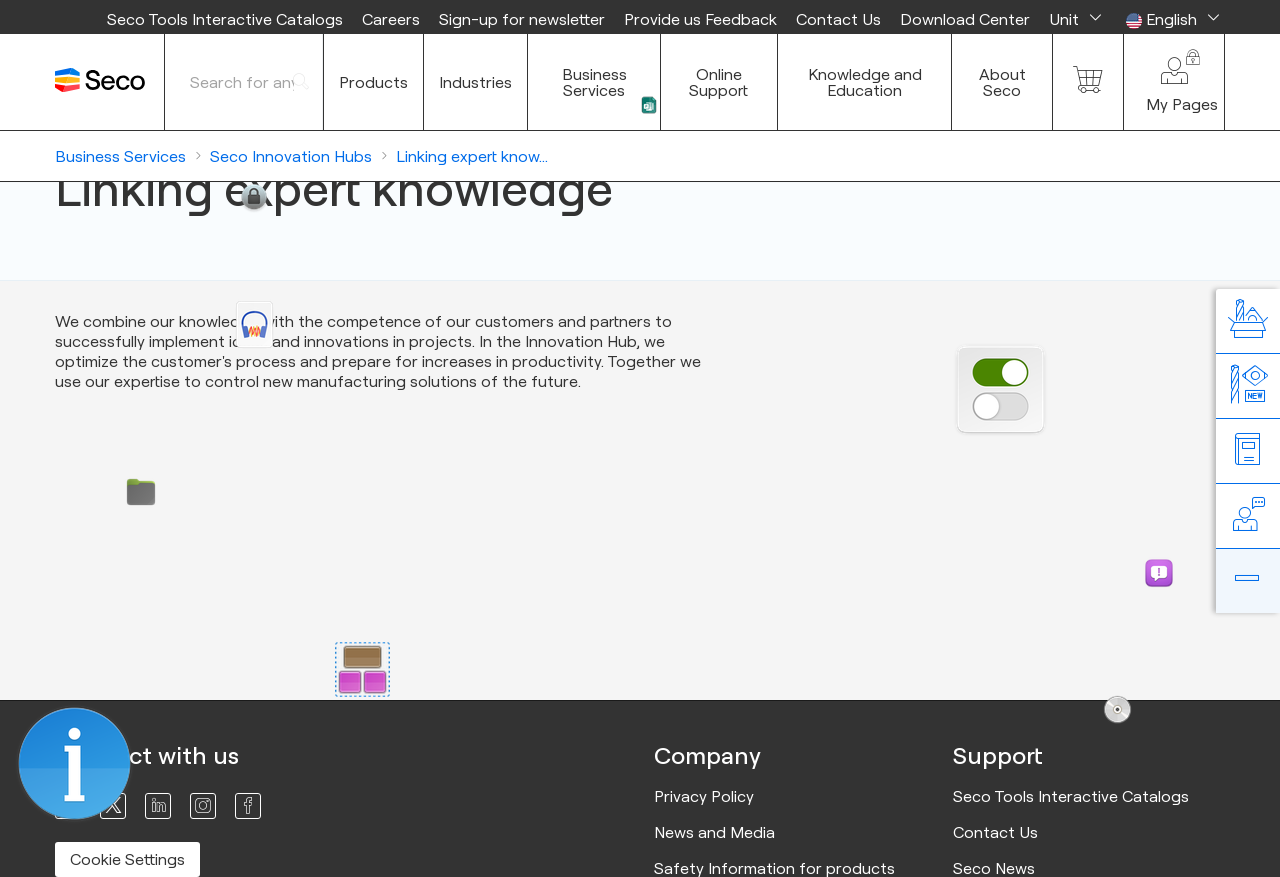 The image size is (1280, 877). I want to click on open unity tweak tool settings, so click(1000, 389).